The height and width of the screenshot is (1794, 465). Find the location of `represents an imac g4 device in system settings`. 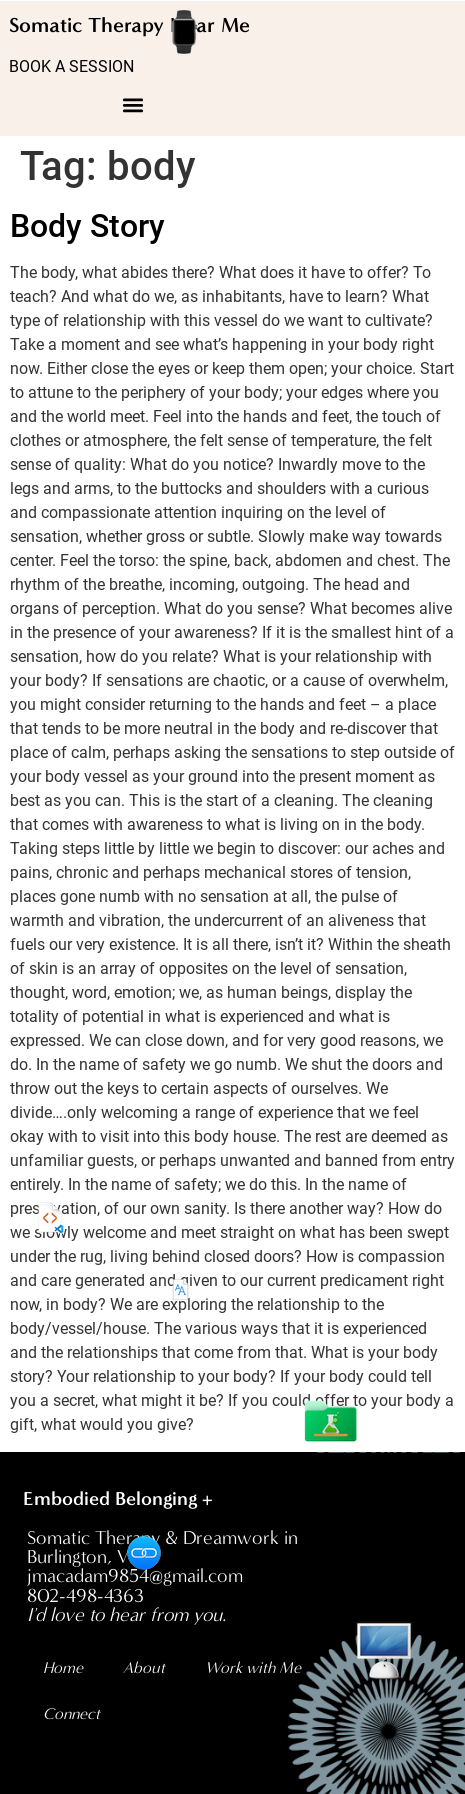

represents an imac g4 device in system settings is located at coordinates (384, 1649).